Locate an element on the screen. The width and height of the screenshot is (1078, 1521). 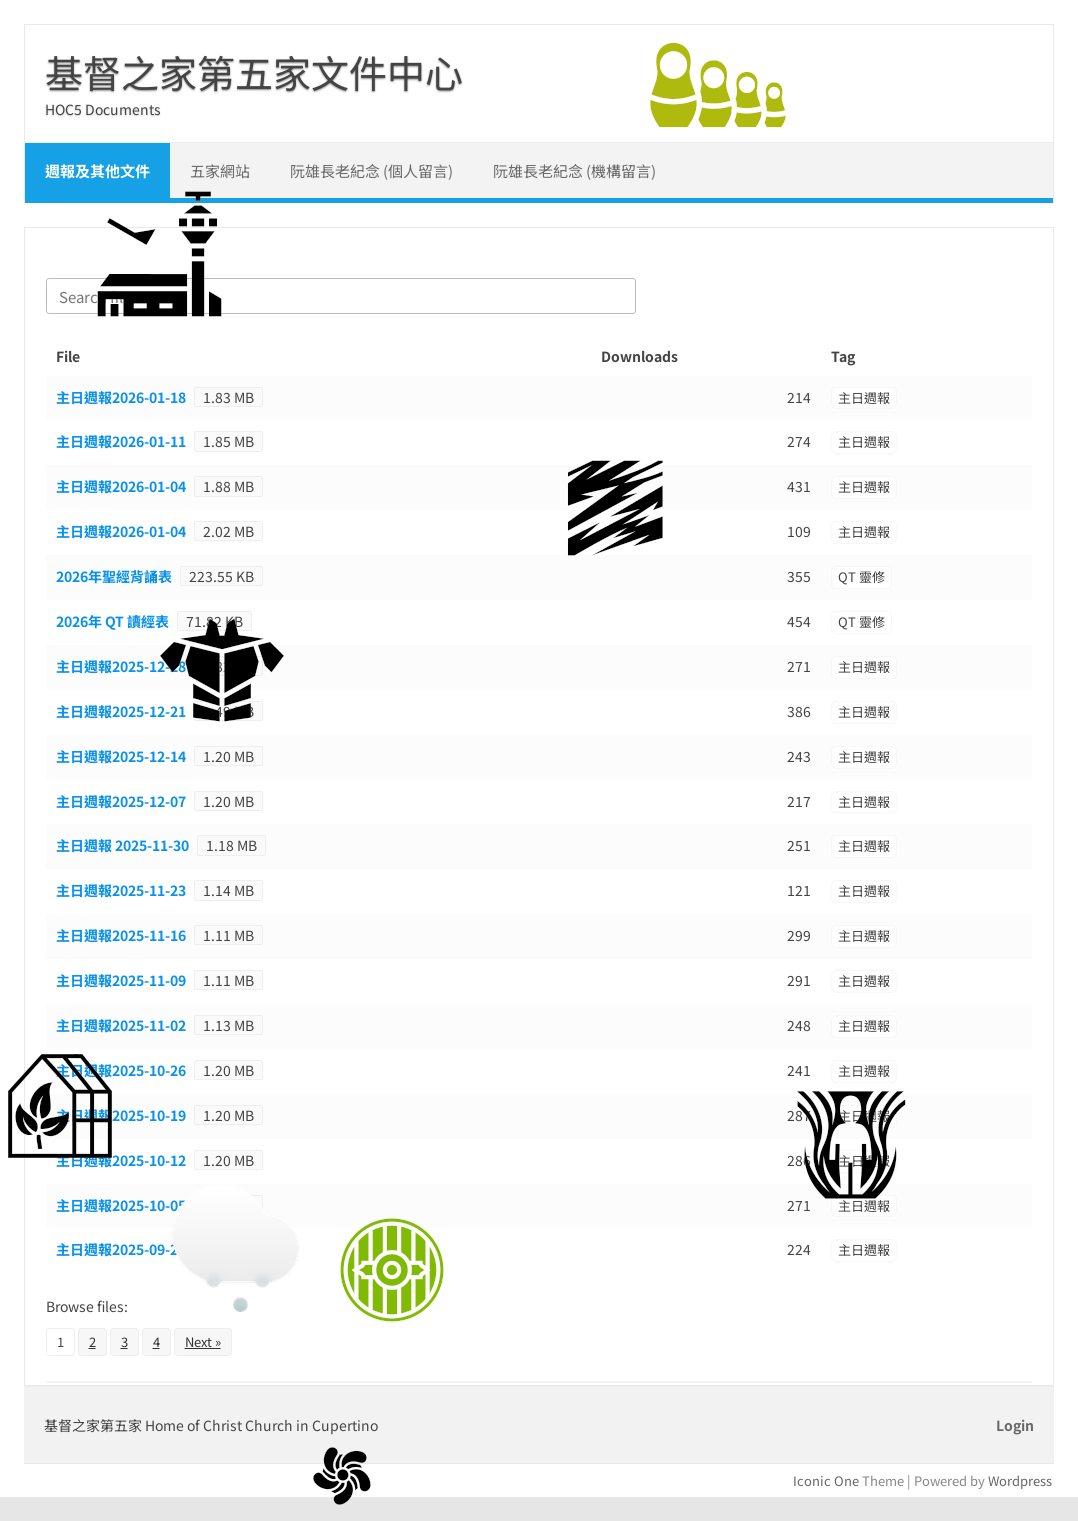
indicates scattered snow weather conditions is located at coordinates (235, 1248).